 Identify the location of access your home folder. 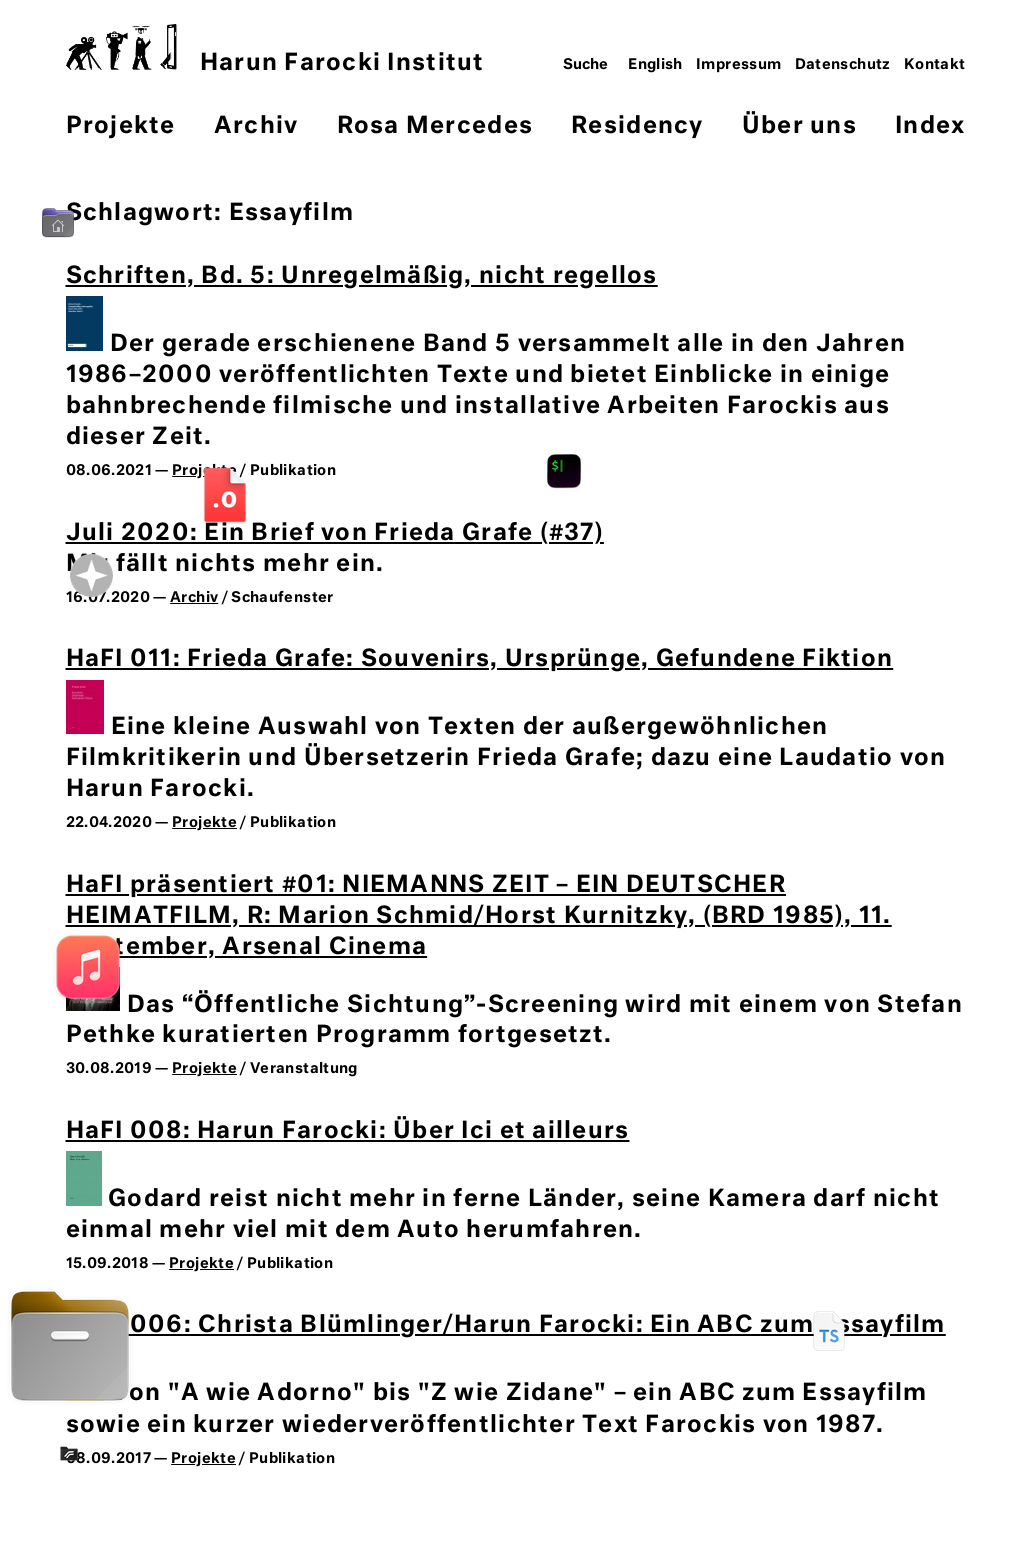
(58, 222).